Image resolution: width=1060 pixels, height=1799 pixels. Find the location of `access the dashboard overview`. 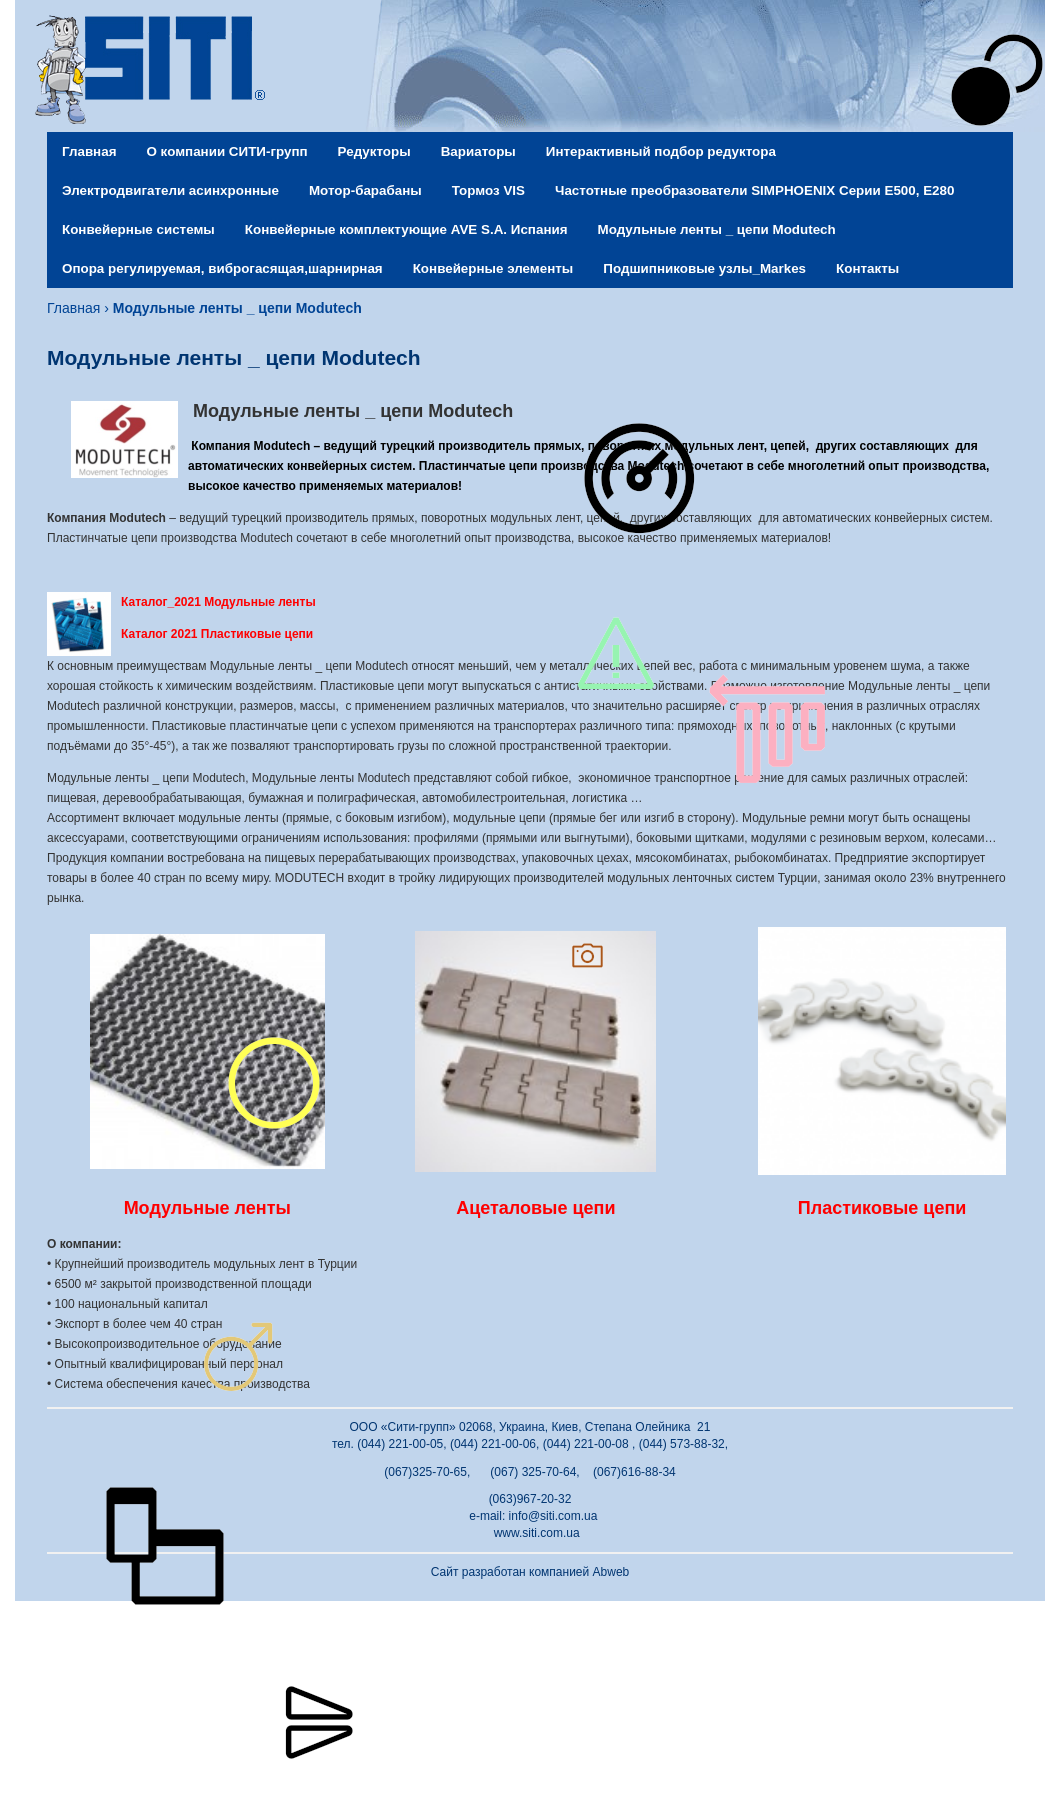

access the dashboard overview is located at coordinates (643, 482).